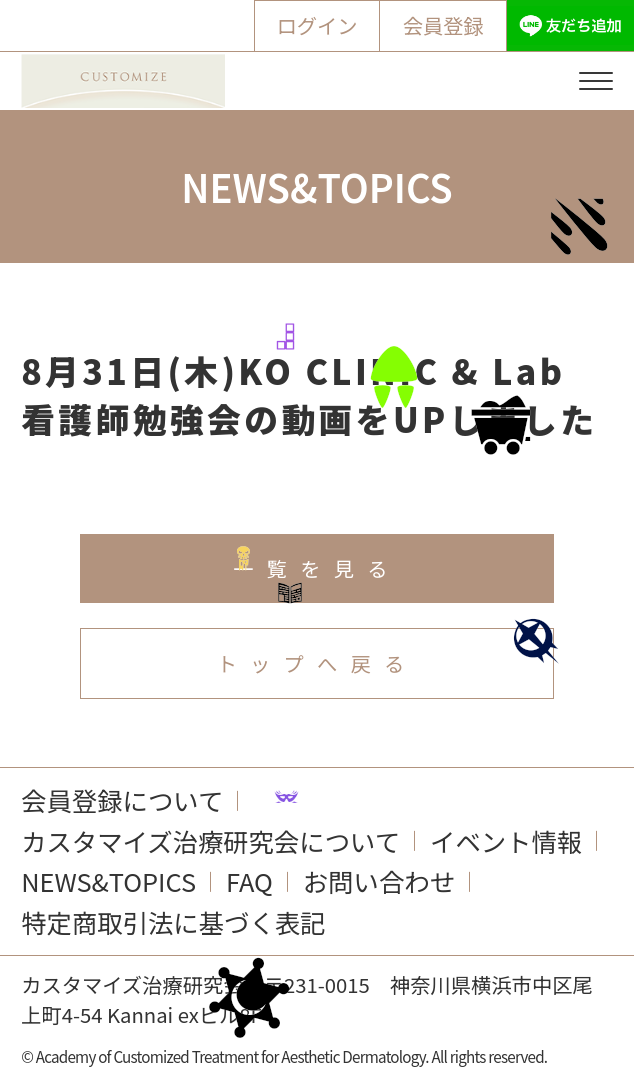 The width and height of the screenshot is (634, 1080). Describe the element at coordinates (243, 558) in the screenshot. I see `indicates poison or toxic damage status` at that location.